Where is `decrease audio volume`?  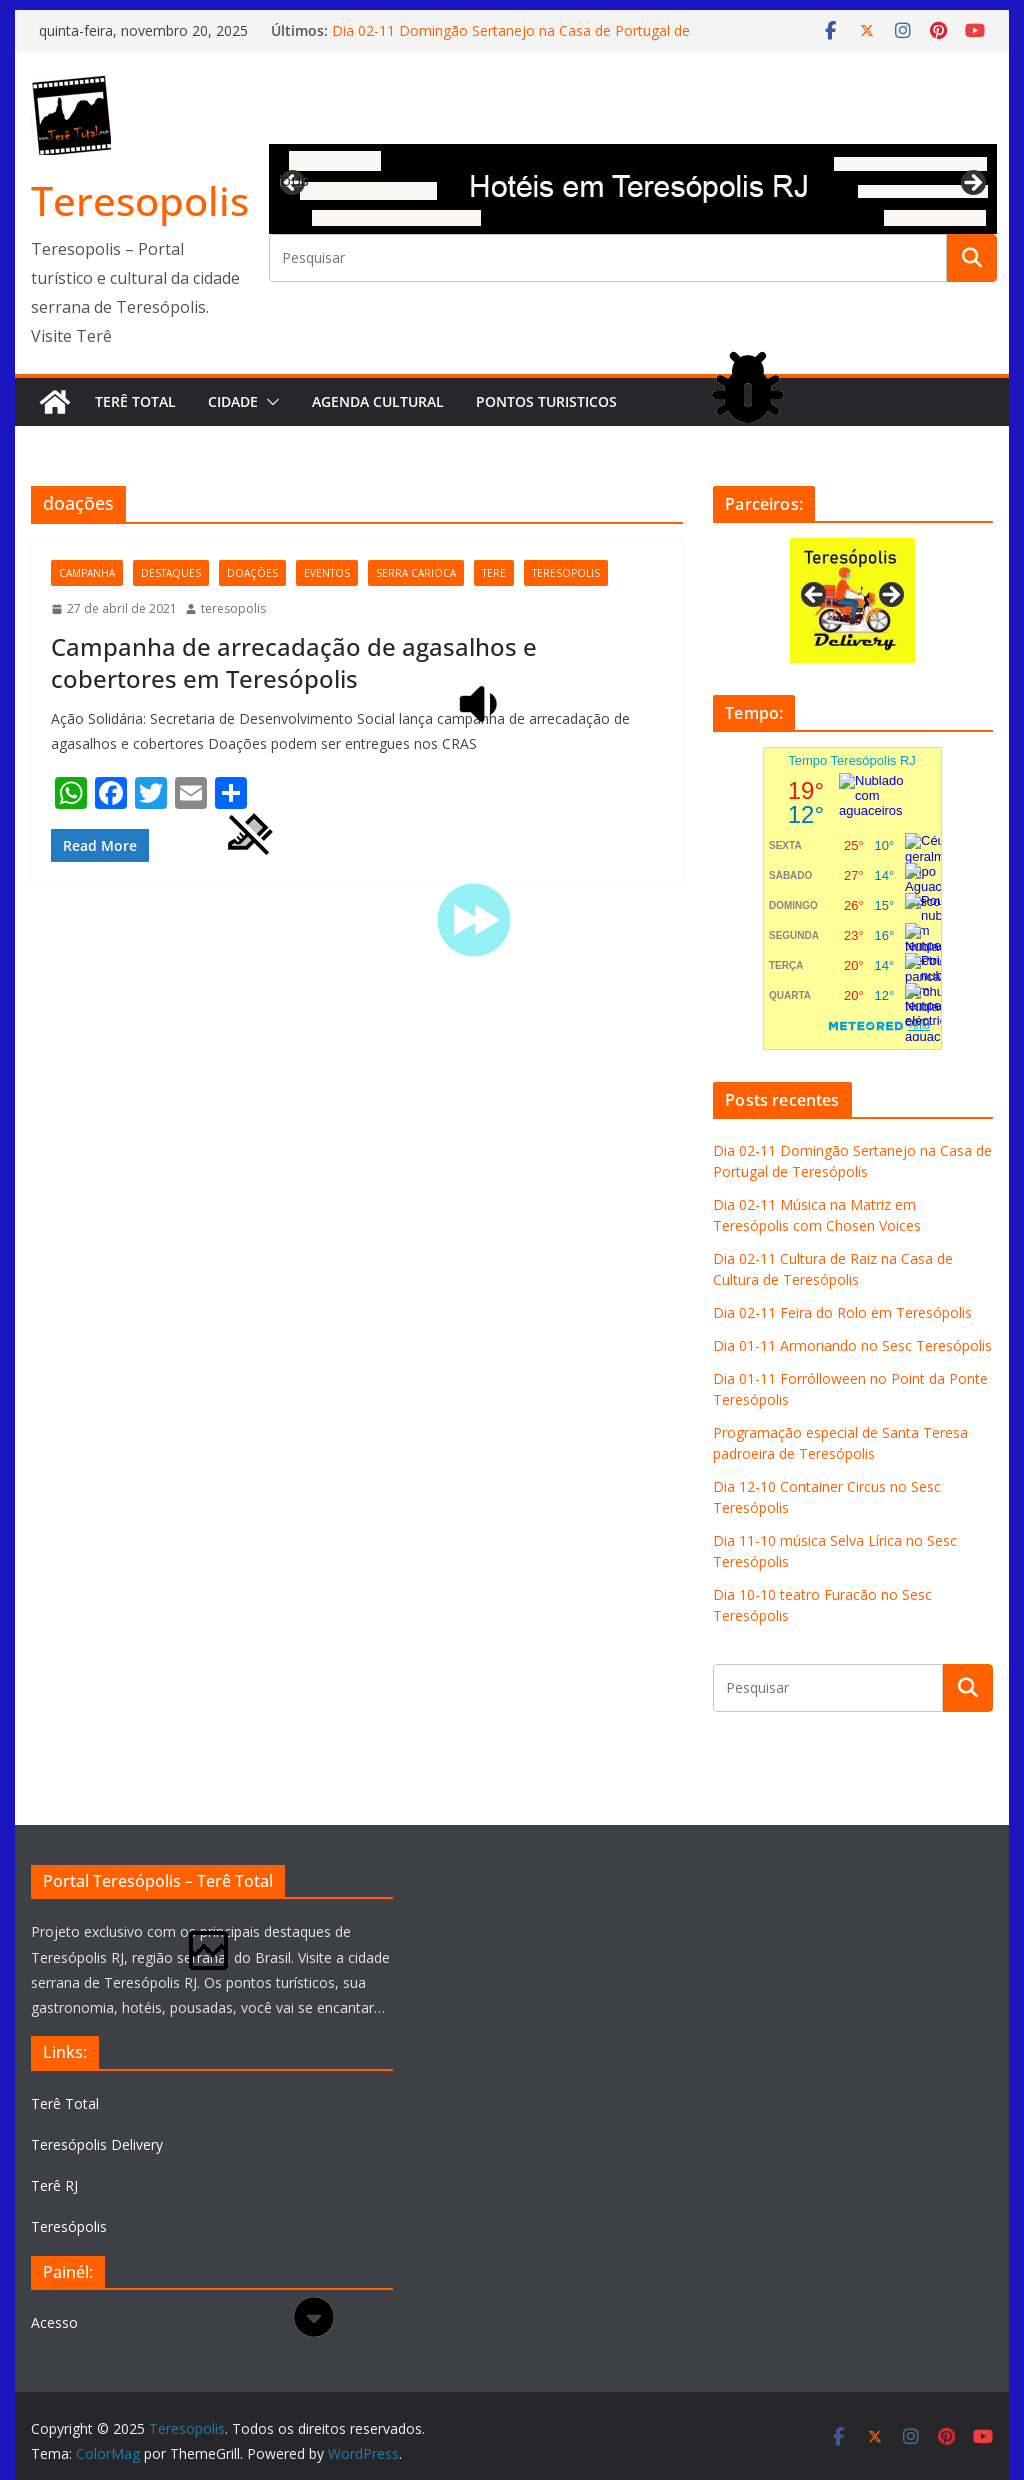
decrease audio volume is located at coordinates (479, 704).